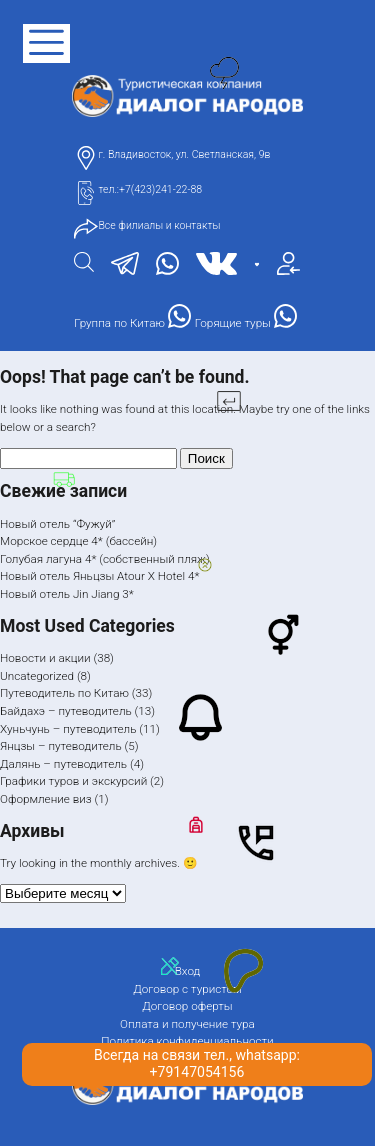 This screenshot has width=375, height=1146. What do you see at coordinates (242, 970) in the screenshot?
I see `visit creator's patreon page` at bounding box center [242, 970].